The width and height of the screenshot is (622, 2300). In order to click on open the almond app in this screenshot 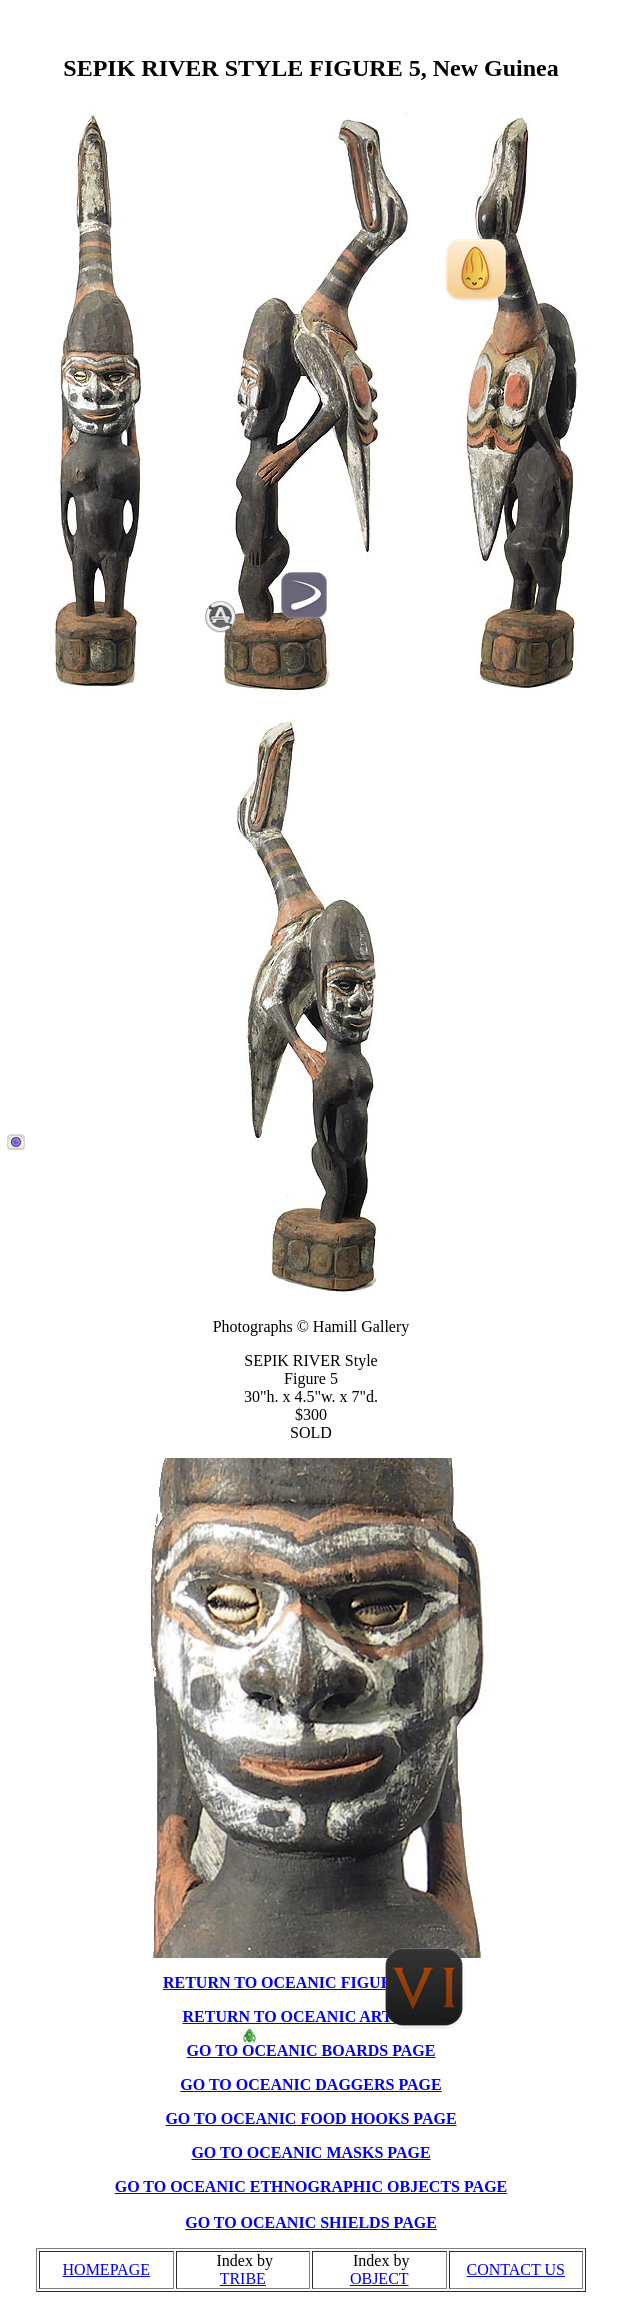, I will do `click(476, 269)`.